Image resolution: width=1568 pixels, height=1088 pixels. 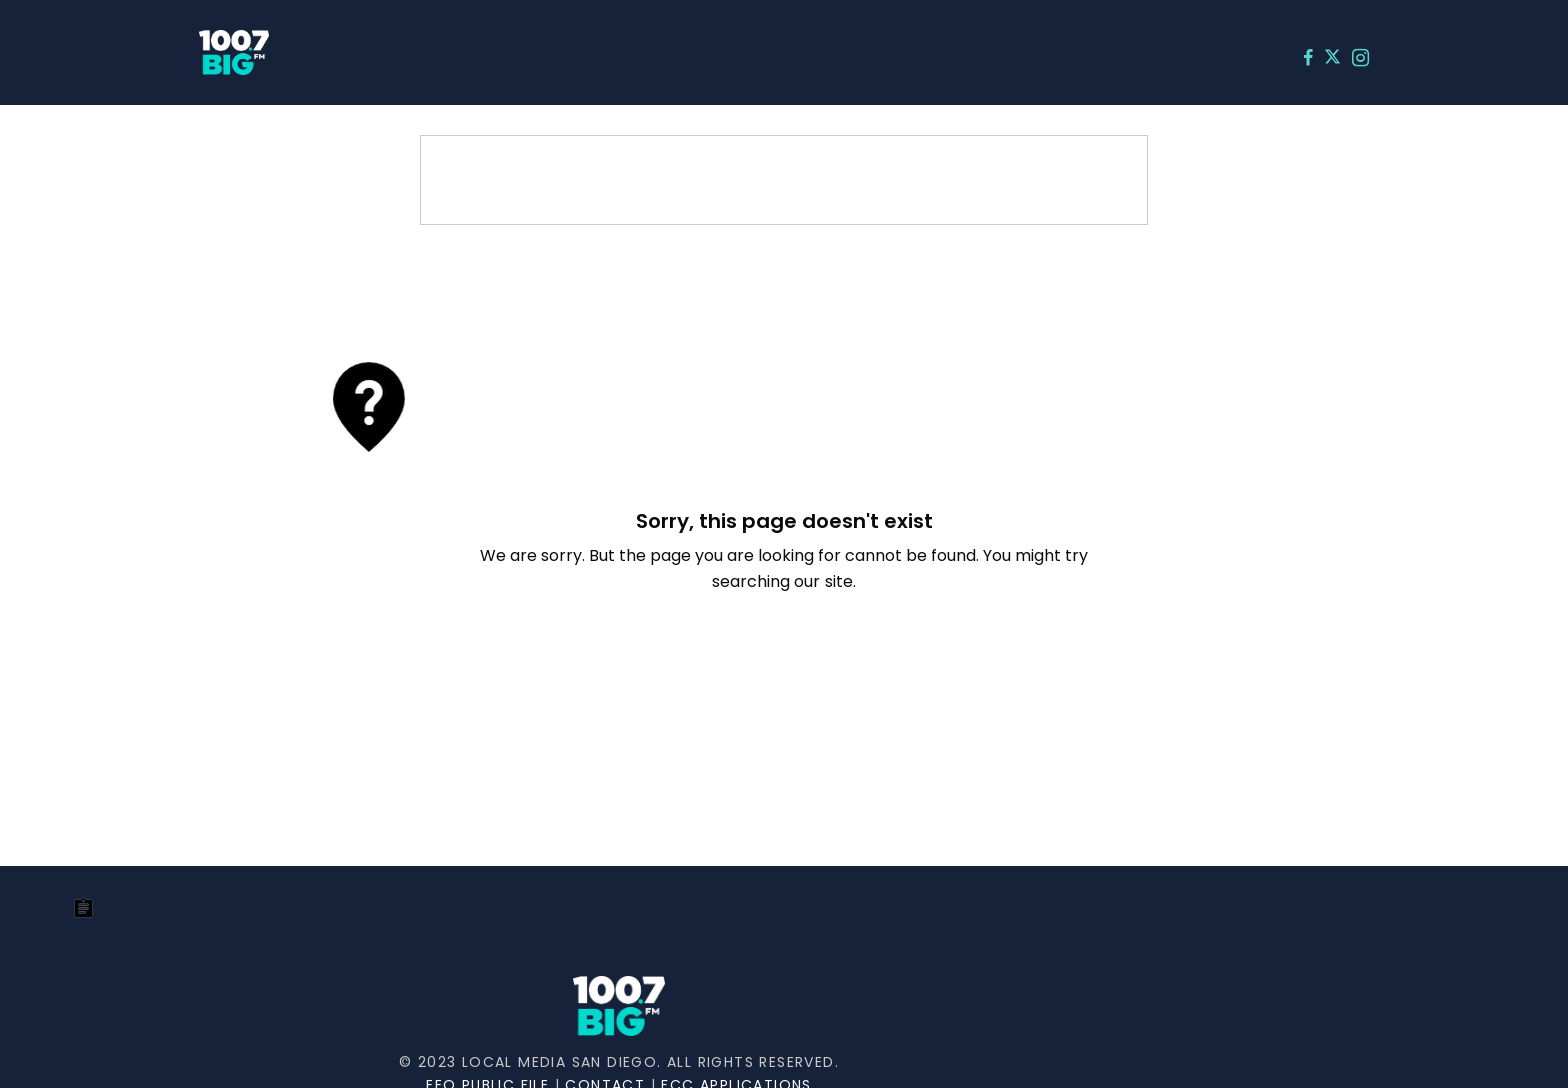 I want to click on indicates an unknown or unidentified location, so click(x=369, y=407).